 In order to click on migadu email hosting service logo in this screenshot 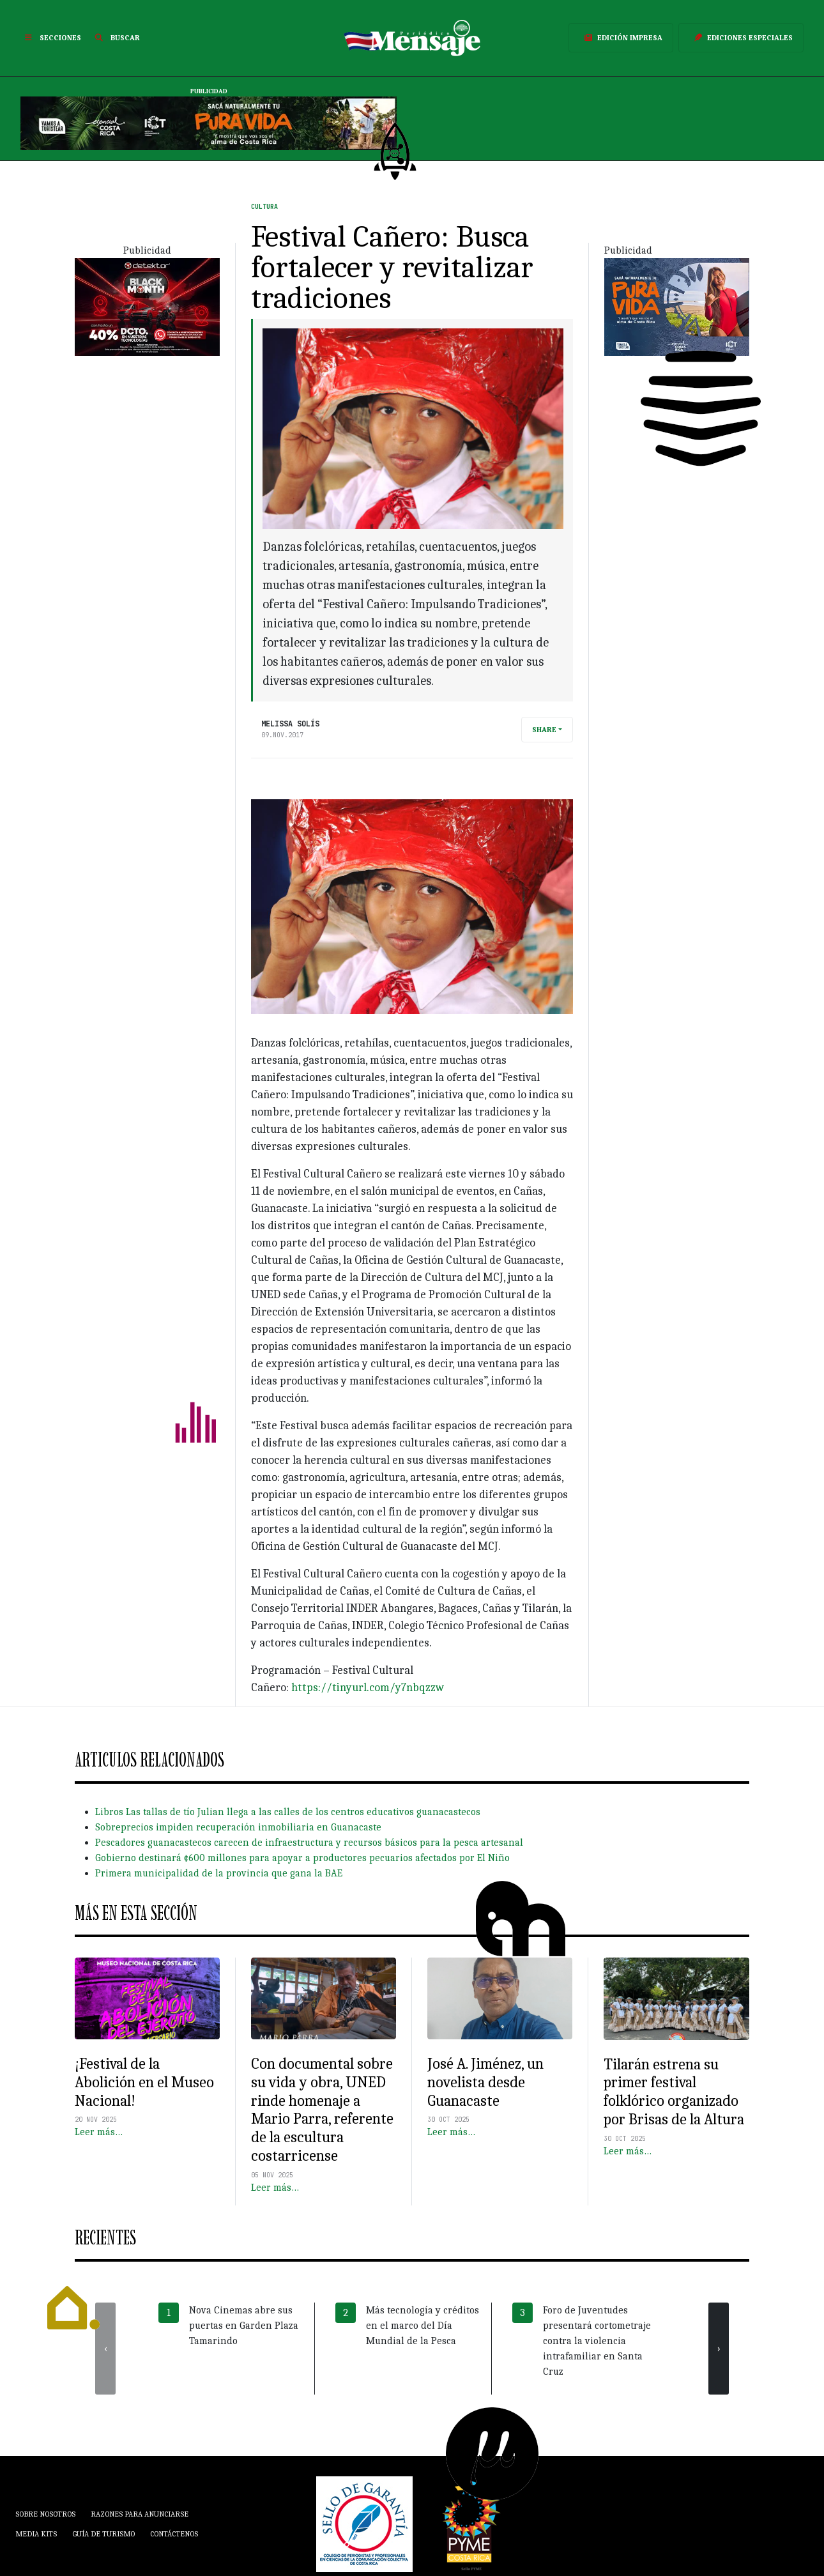, I will do `click(521, 1919)`.